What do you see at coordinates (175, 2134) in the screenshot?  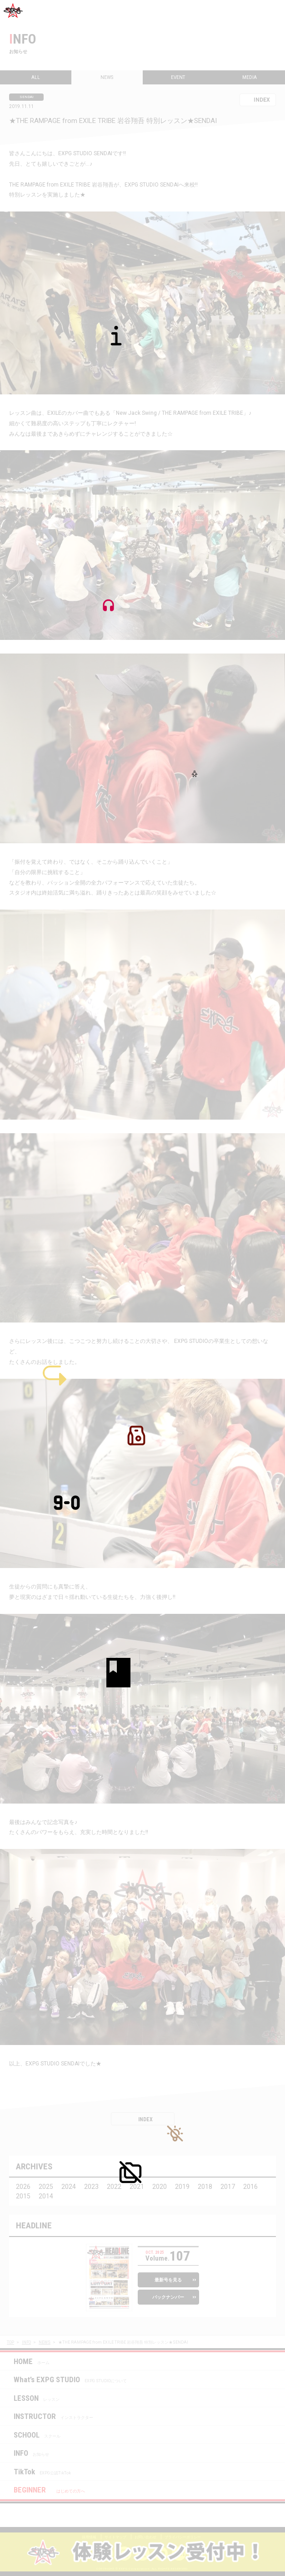 I see `disable light mode or brightness` at bounding box center [175, 2134].